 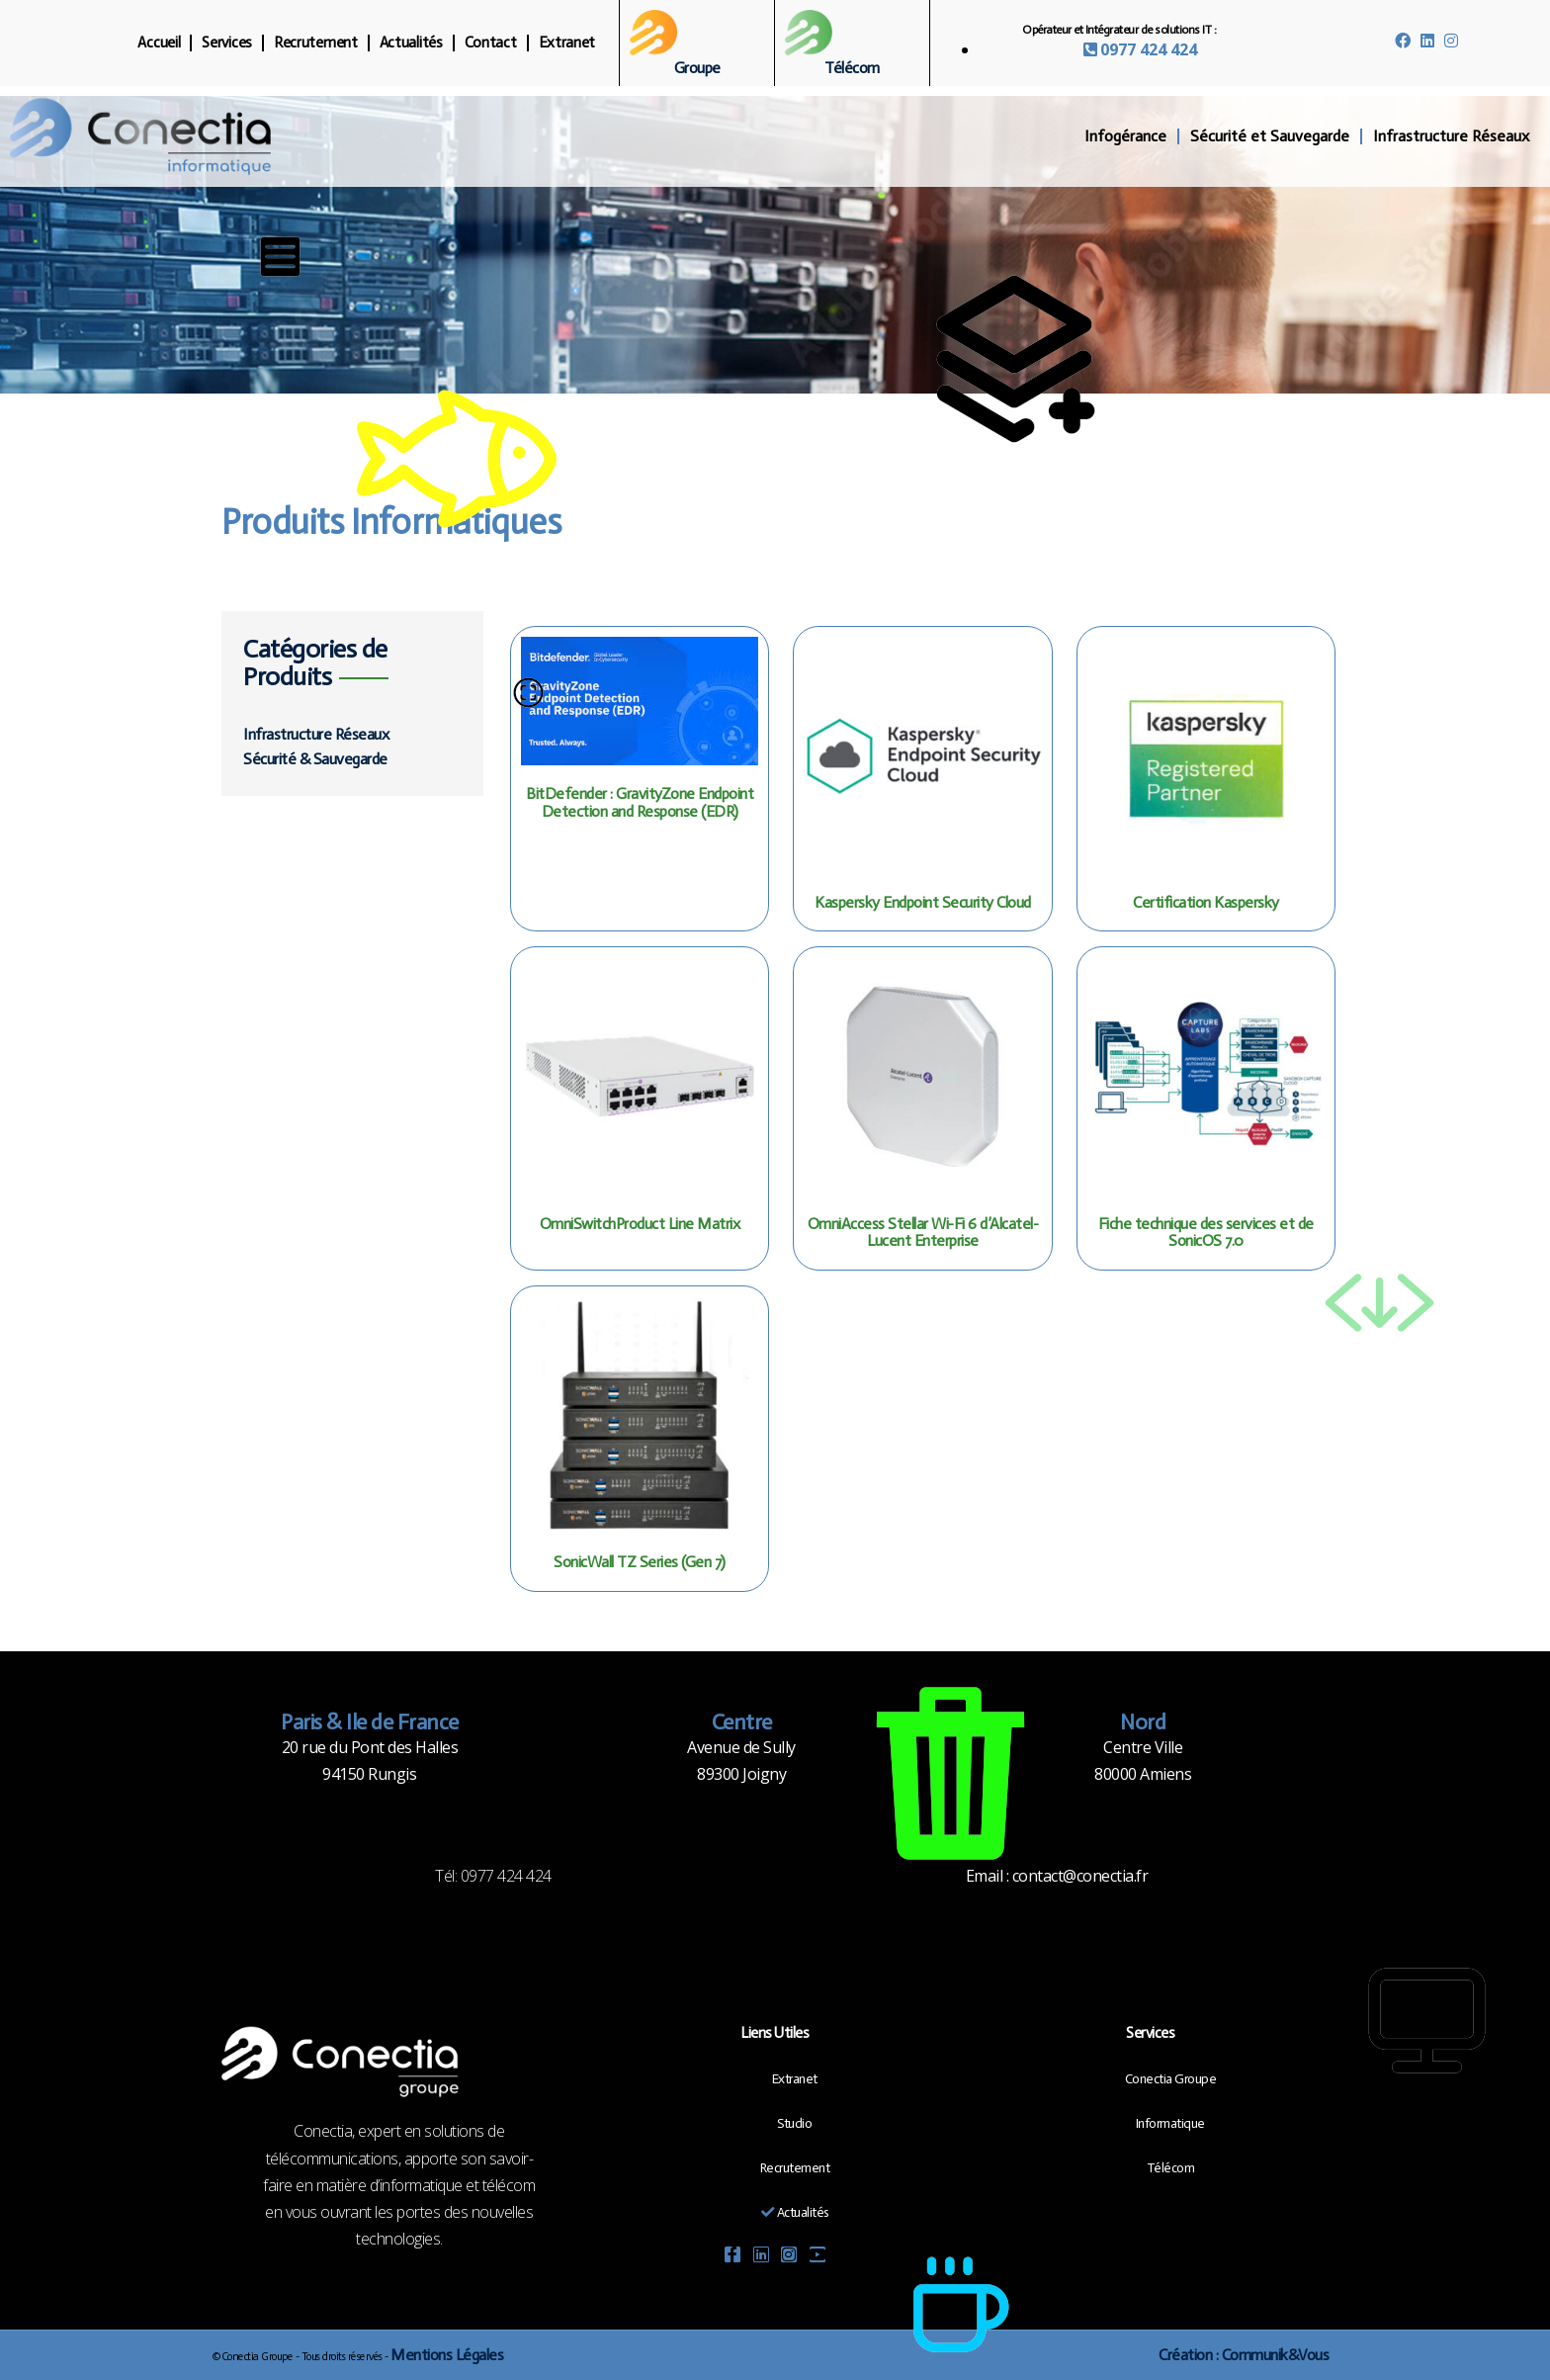 What do you see at coordinates (959, 2307) in the screenshot?
I see `take a coffee break or set a break reminder` at bounding box center [959, 2307].